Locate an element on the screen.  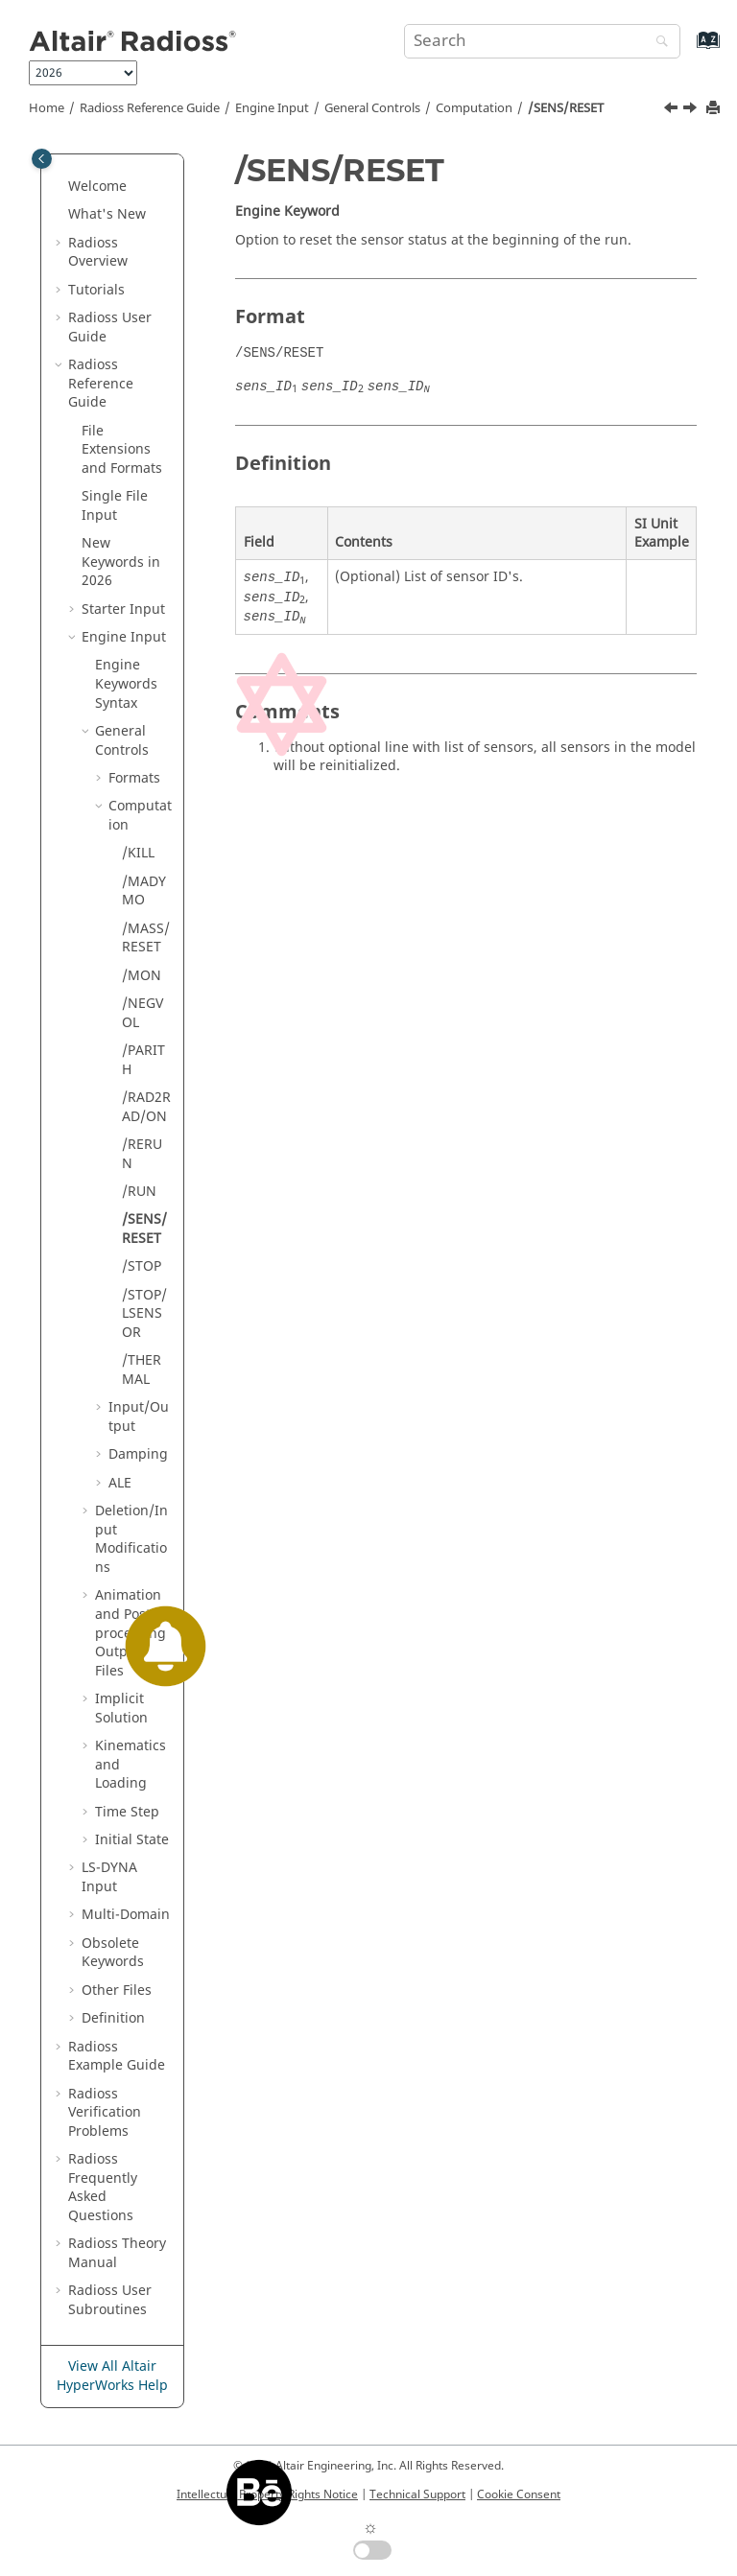
visit Behance profile or portfolio is located at coordinates (259, 2493).